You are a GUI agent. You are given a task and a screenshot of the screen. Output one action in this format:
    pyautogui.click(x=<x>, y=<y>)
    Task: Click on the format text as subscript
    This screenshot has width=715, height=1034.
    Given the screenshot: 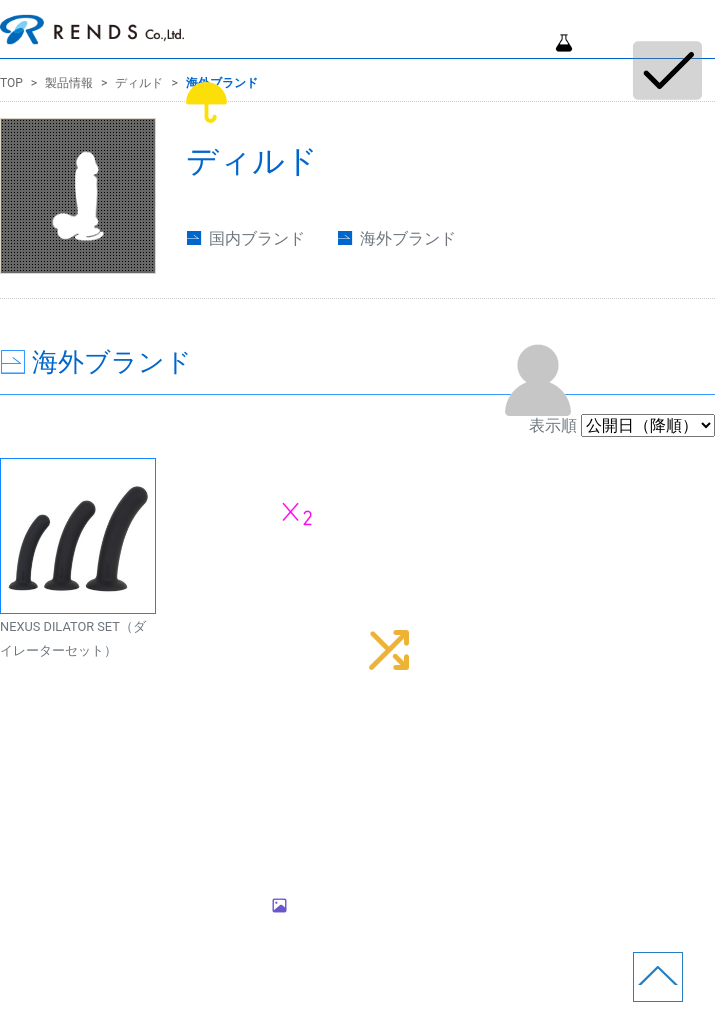 What is the action you would take?
    pyautogui.click(x=295, y=513)
    